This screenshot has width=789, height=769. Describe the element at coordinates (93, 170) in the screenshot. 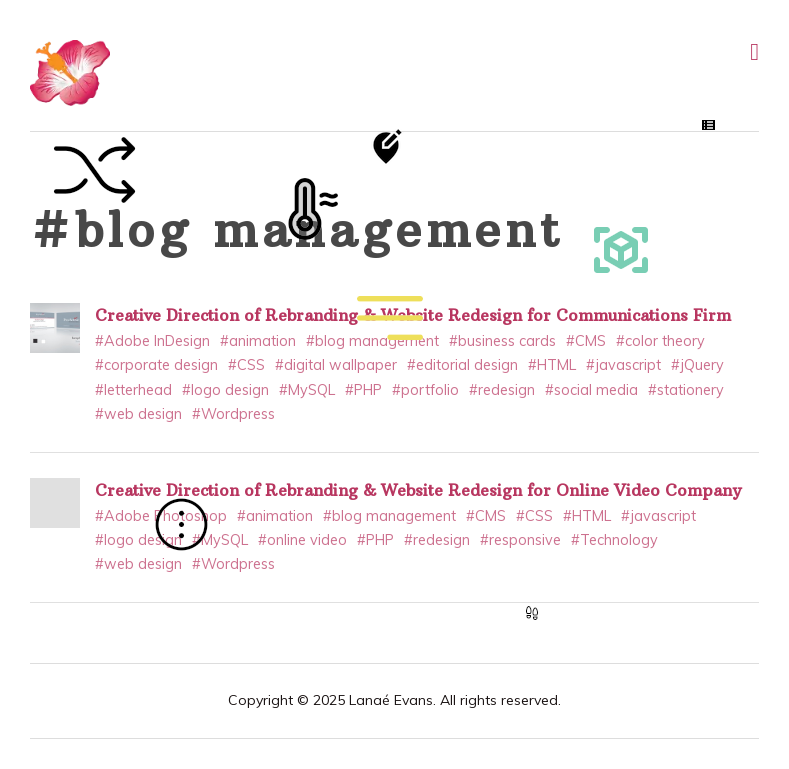

I see `shuffle playlist or queue order` at that location.